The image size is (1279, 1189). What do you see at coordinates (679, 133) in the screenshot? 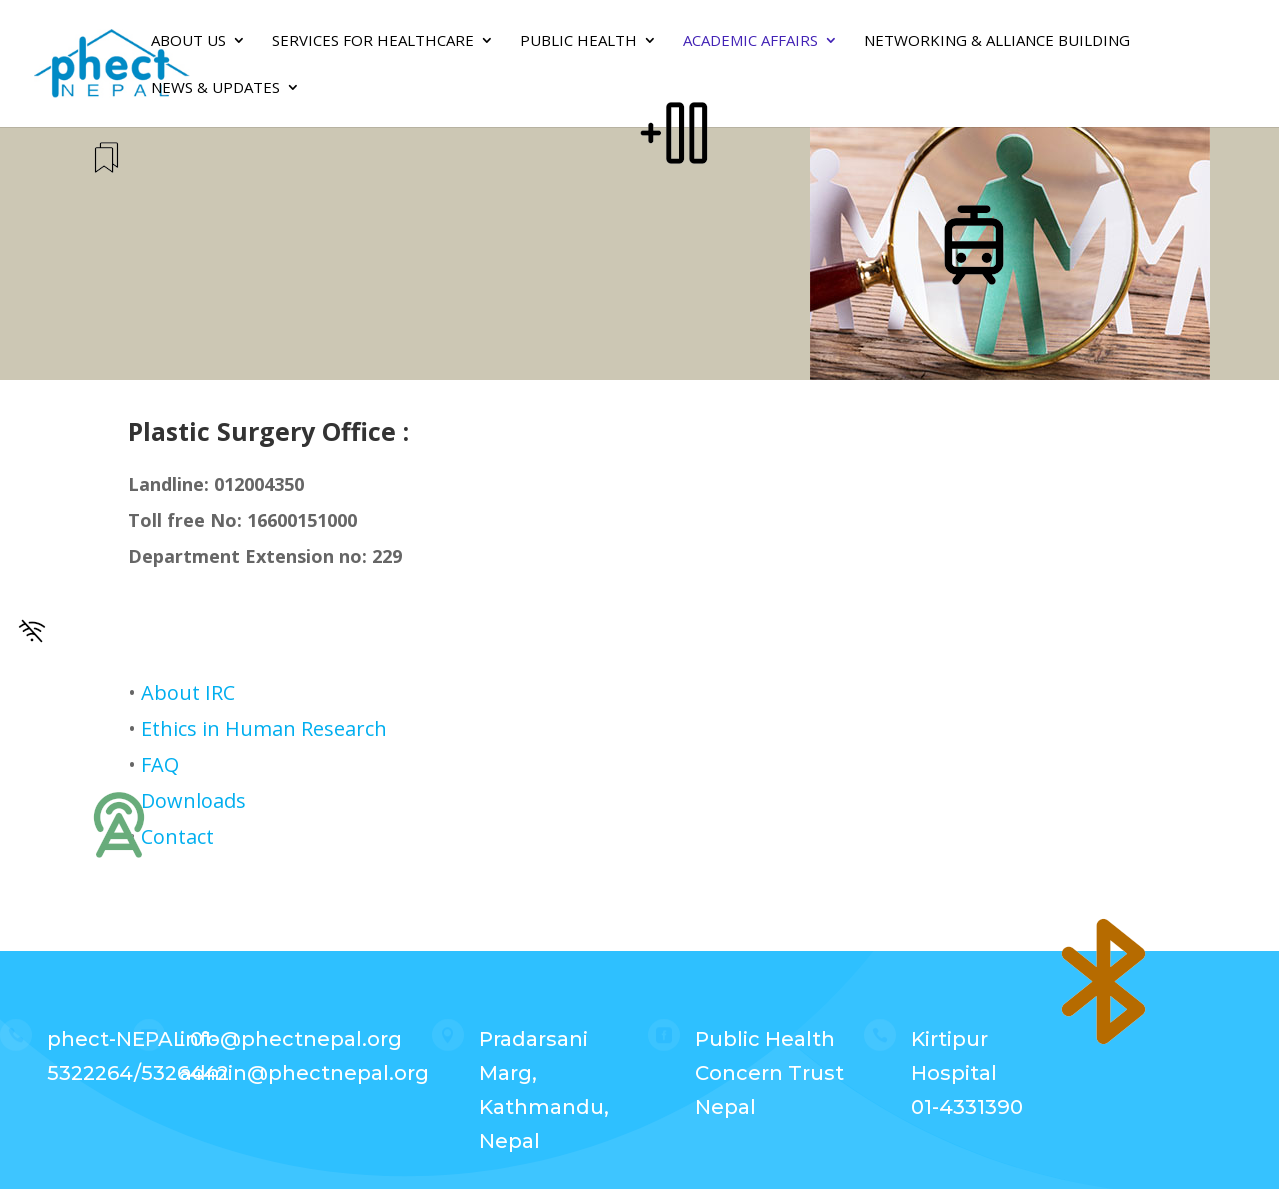
I see `add a new column to the left` at bounding box center [679, 133].